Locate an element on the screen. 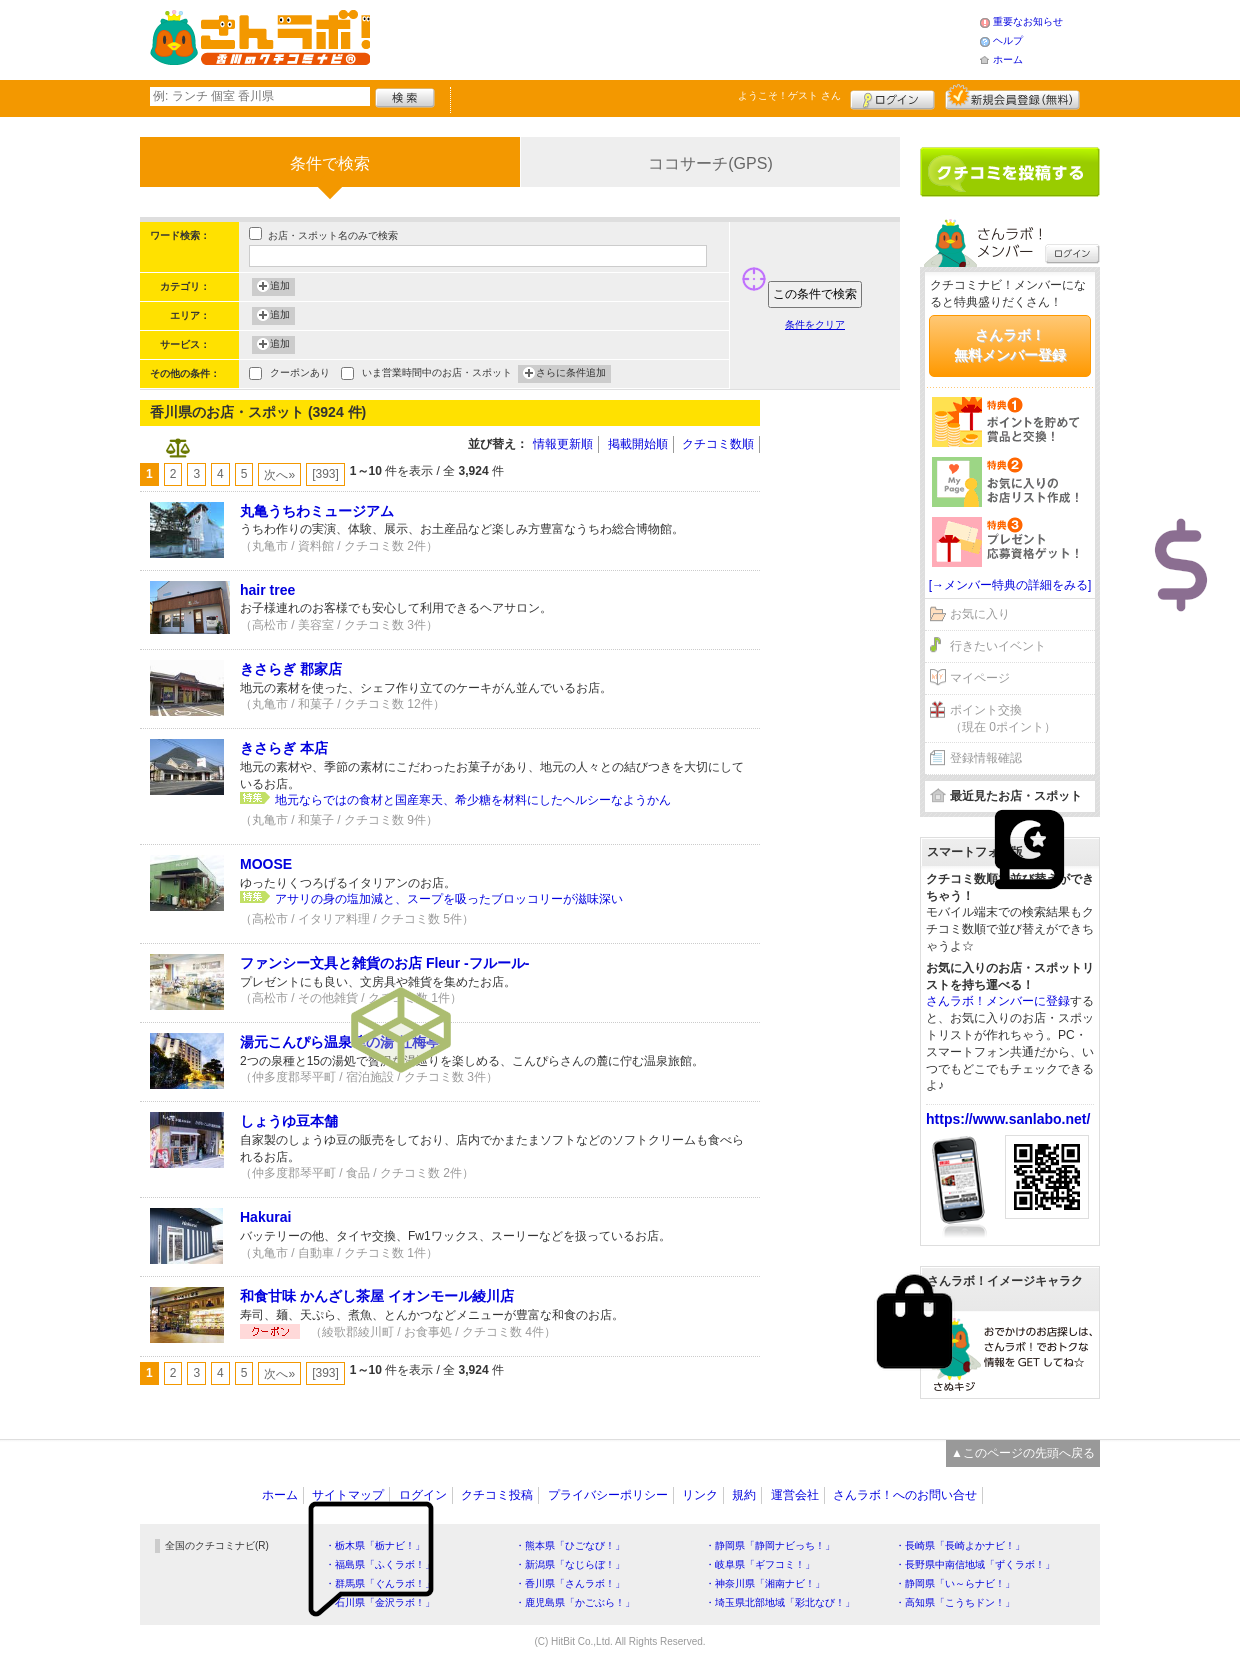 The width and height of the screenshot is (1240, 1659). view pricing or payment options is located at coordinates (1181, 565).